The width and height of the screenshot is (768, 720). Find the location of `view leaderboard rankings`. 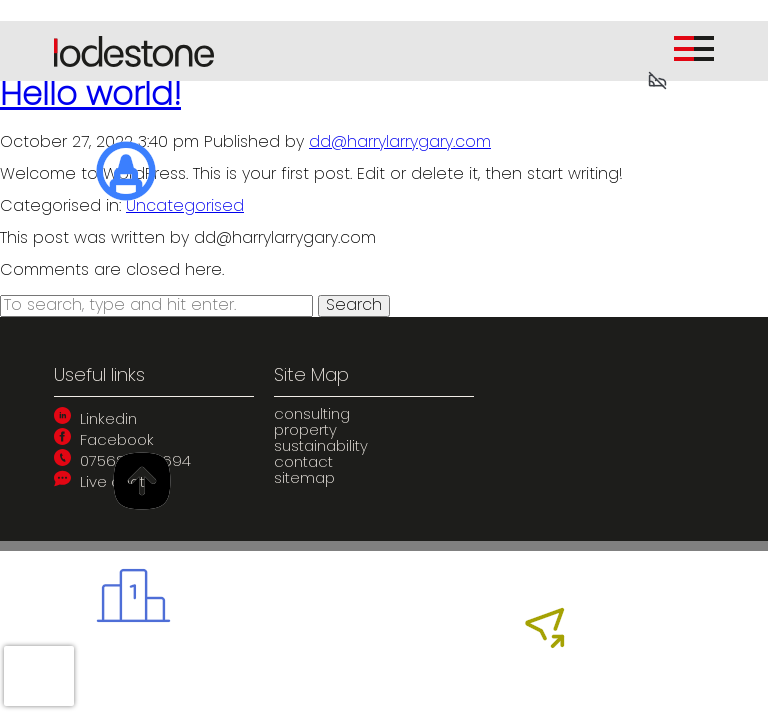

view leaderboard rankings is located at coordinates (133, 595).